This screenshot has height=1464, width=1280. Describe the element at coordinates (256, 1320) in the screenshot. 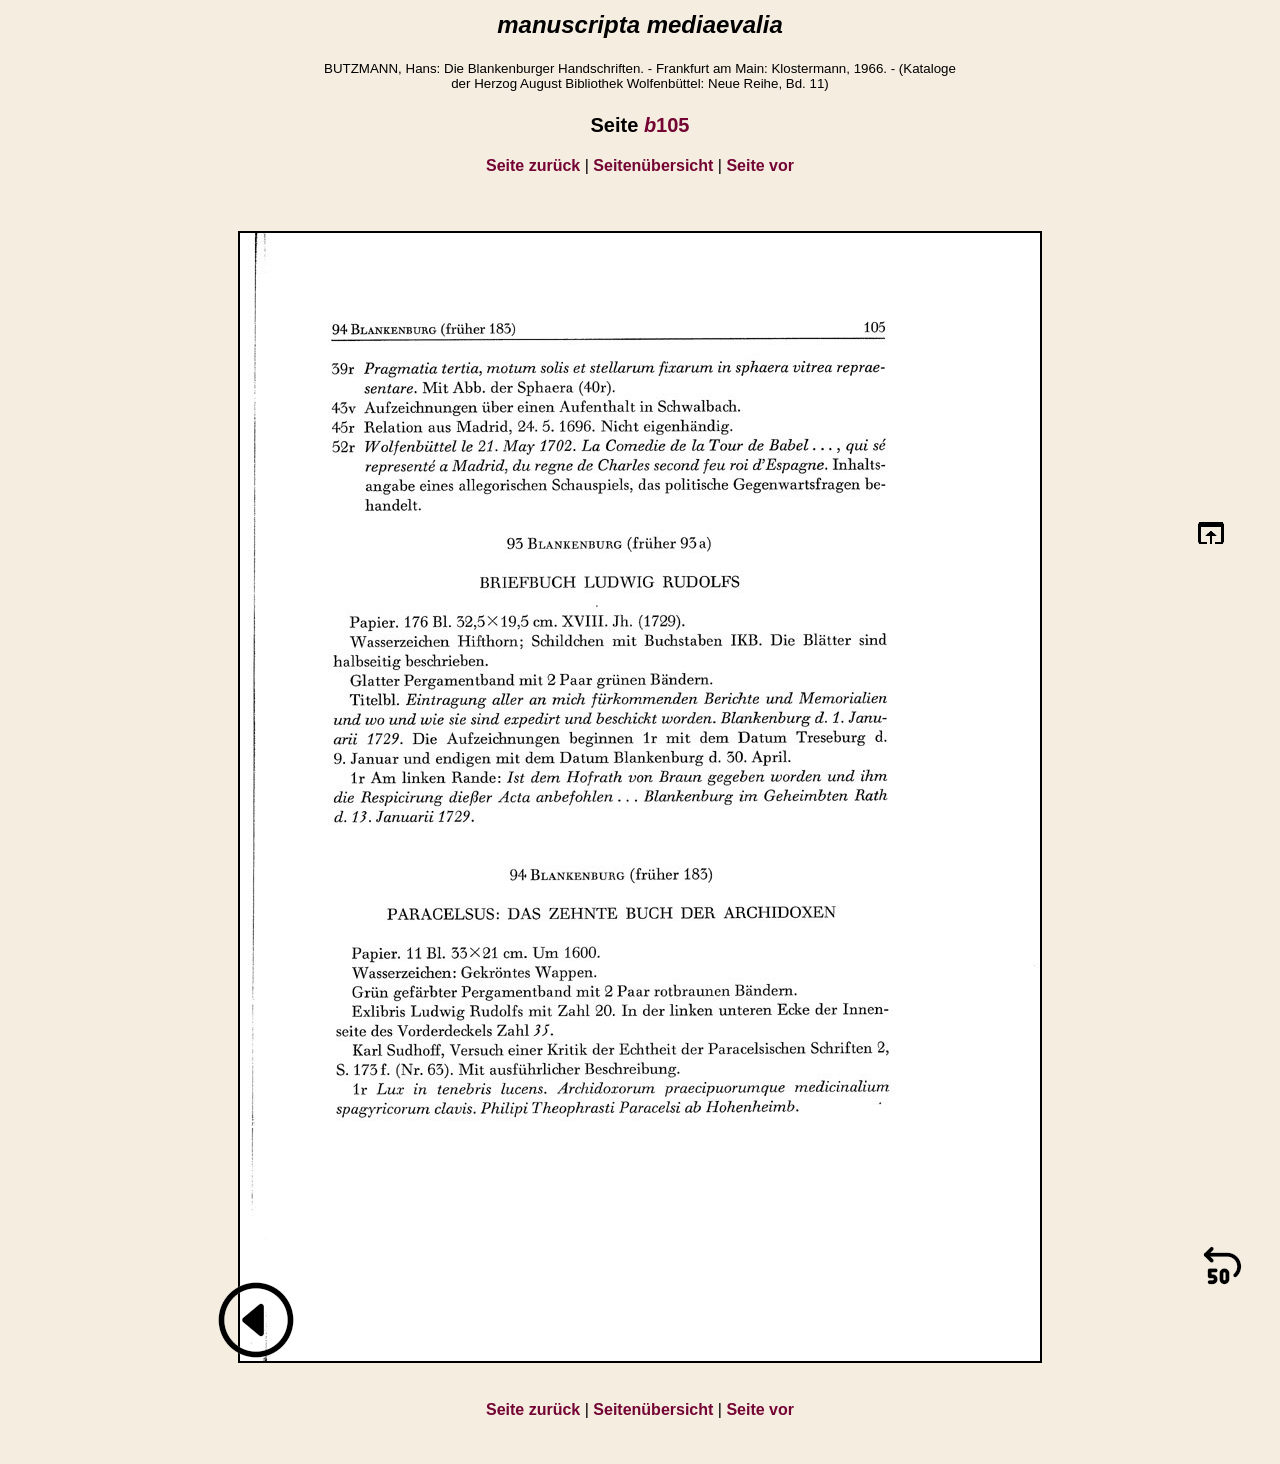

I see `go back to the previous screen` at that location.